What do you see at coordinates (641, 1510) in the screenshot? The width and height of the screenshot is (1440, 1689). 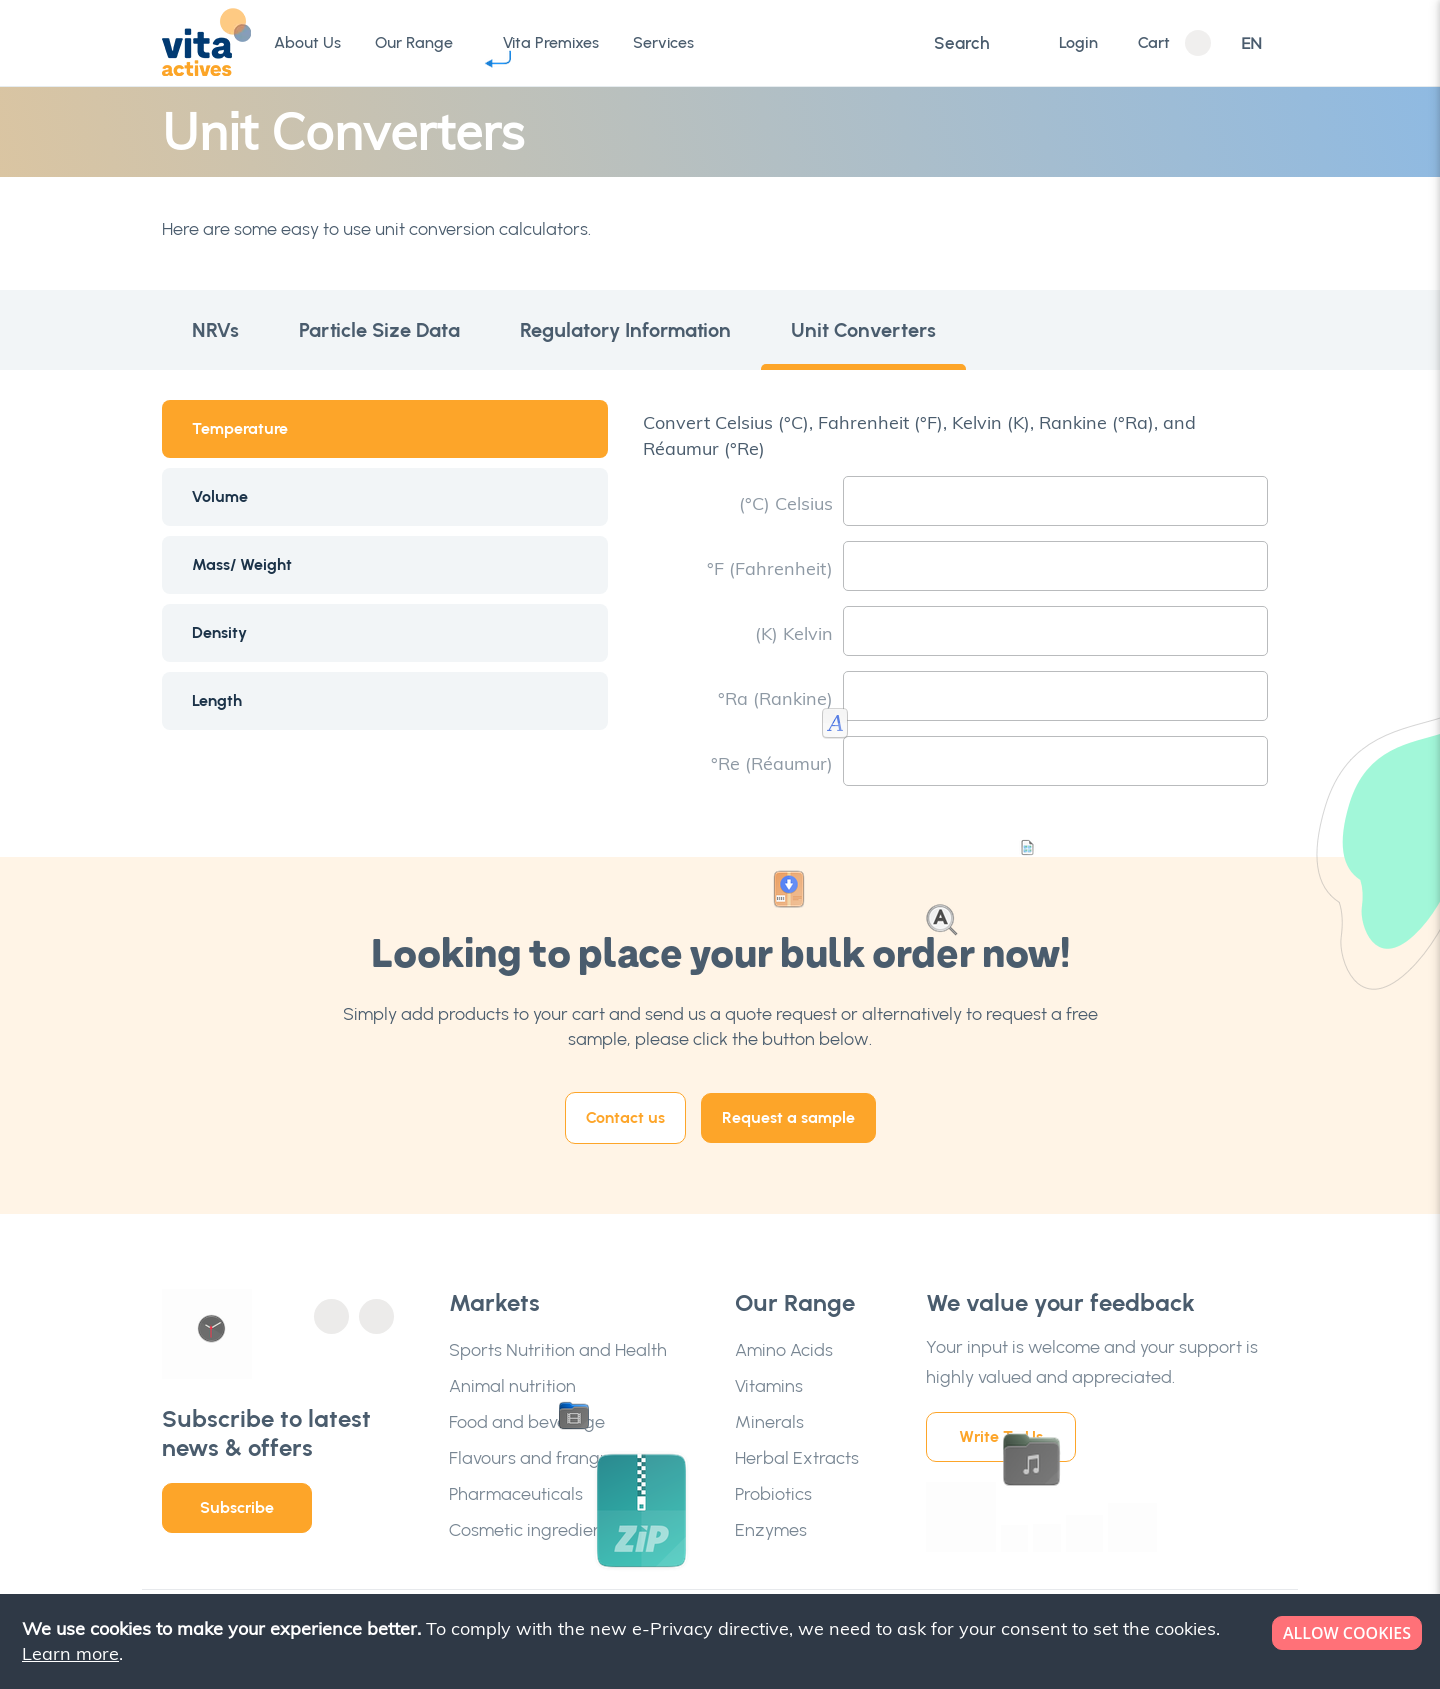 I see `open or extract a compressed zip file` at bounding box center [641, 1510].